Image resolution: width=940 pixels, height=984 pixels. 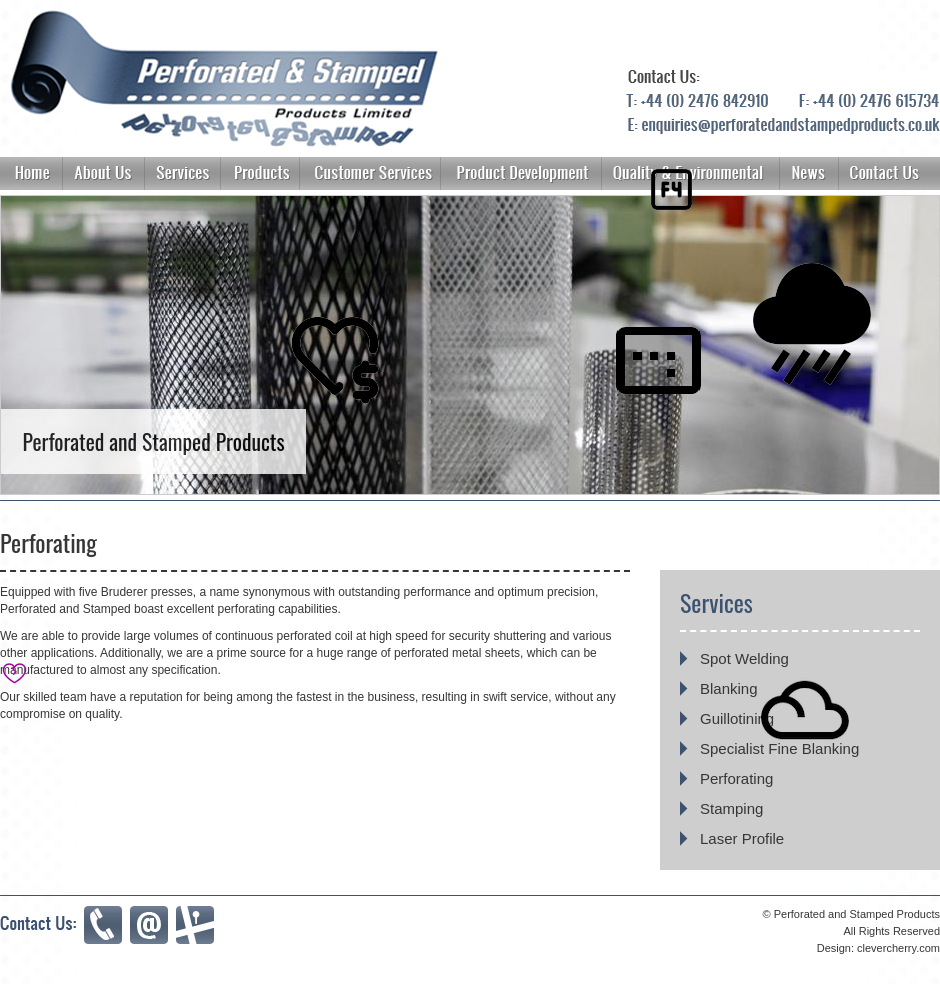 I want to click on donate to a cause or charity, so click(x=335, y=356).